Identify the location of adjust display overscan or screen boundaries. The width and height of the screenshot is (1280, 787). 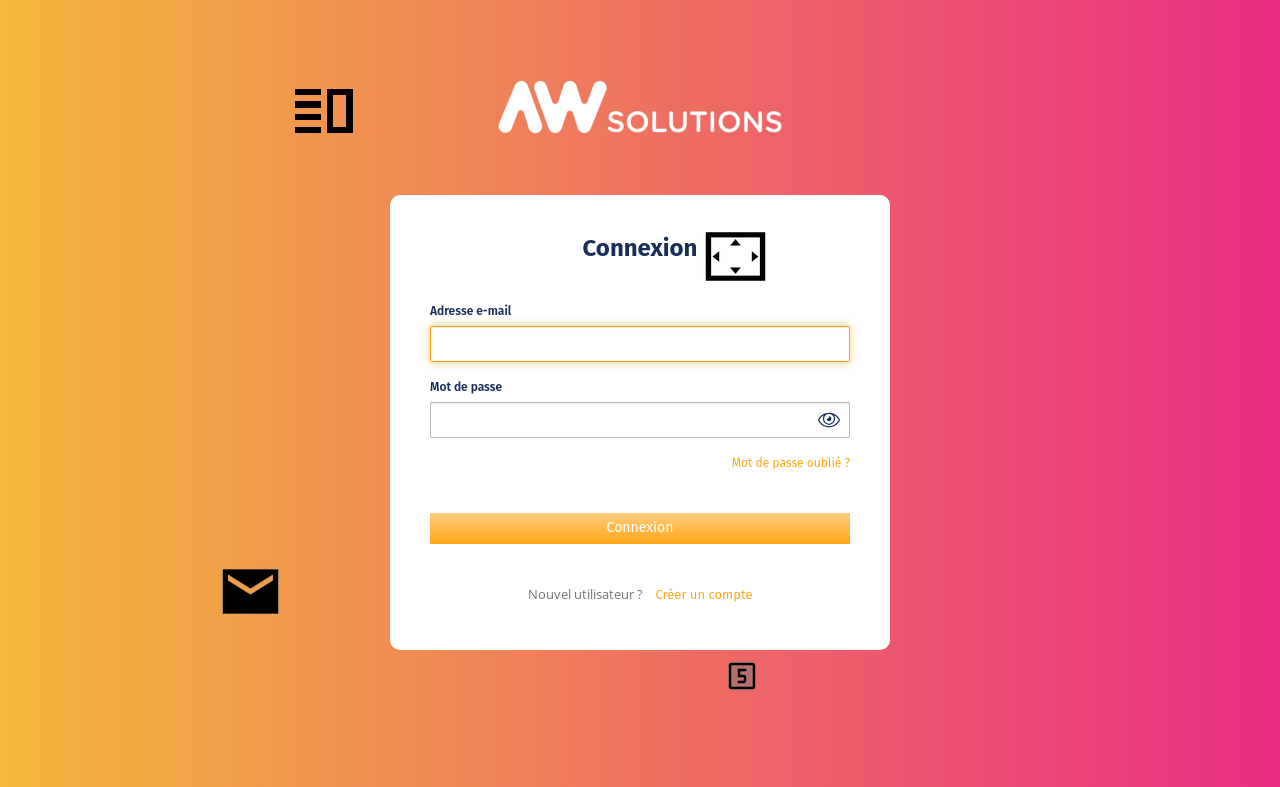
(735, 256).